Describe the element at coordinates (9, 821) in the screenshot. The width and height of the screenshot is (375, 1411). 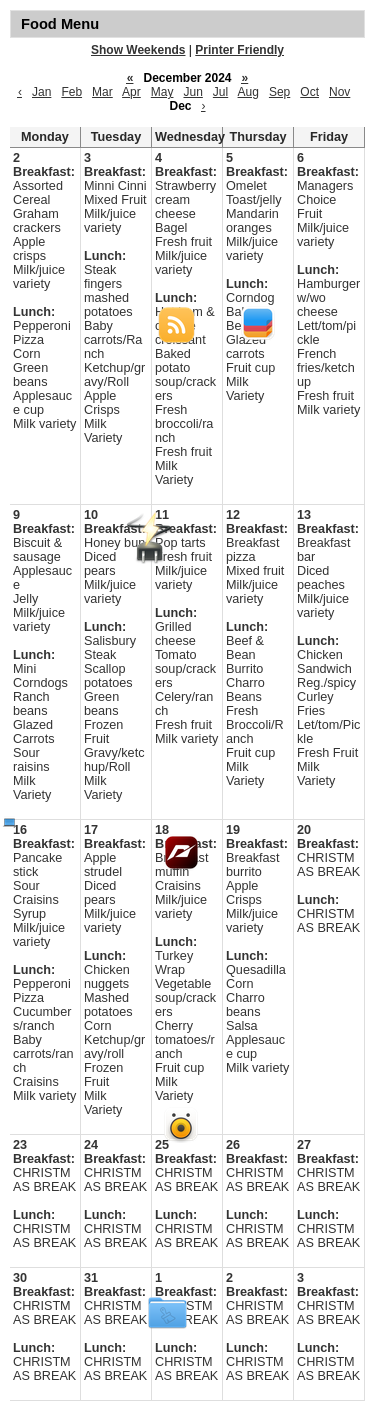
I see `macbook air device icon in system preferences` at that location.